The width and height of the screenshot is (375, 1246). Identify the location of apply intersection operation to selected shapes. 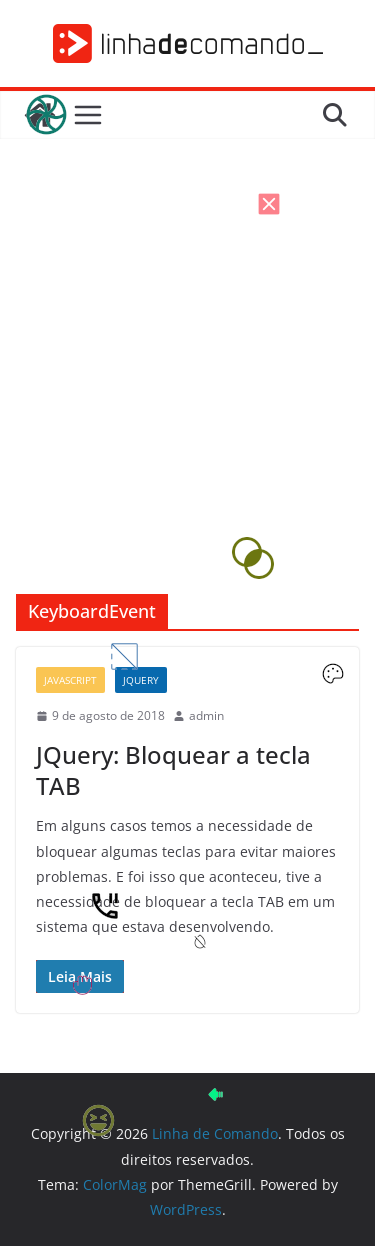
(253, 558).